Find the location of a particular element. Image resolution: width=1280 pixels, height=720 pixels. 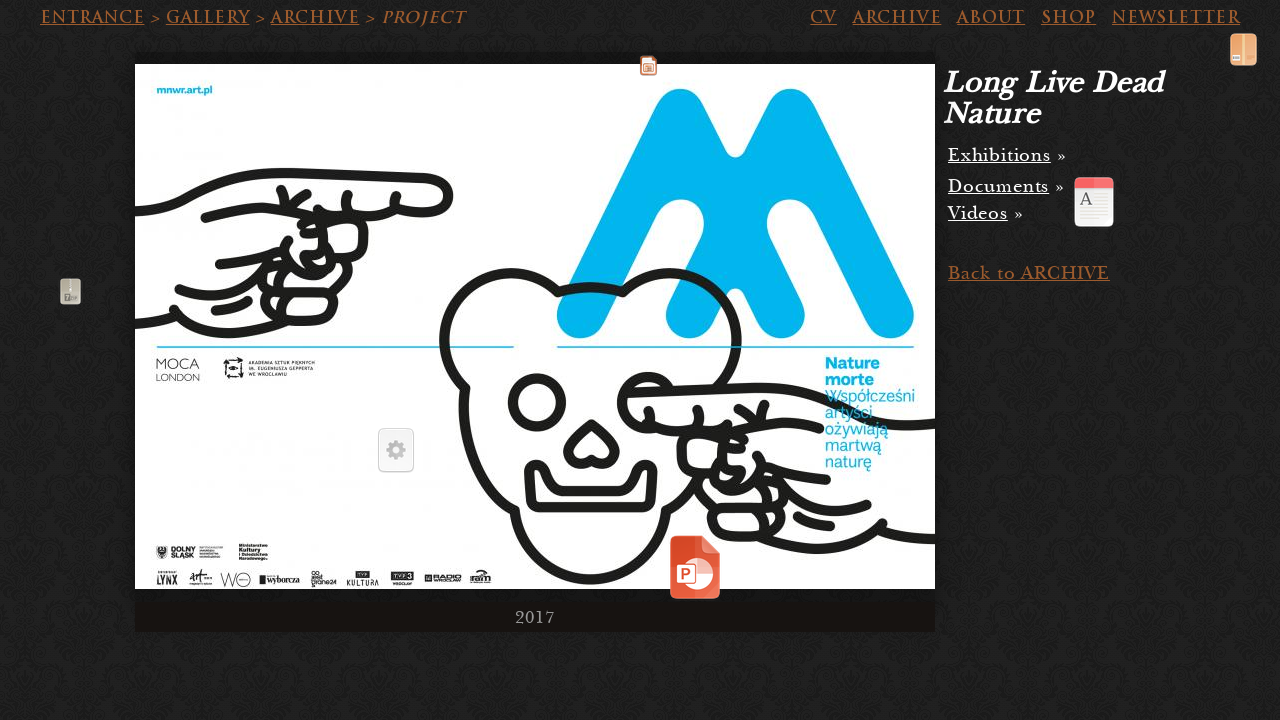

libreoffice impress presentation file is located at coordinates (648, 65).